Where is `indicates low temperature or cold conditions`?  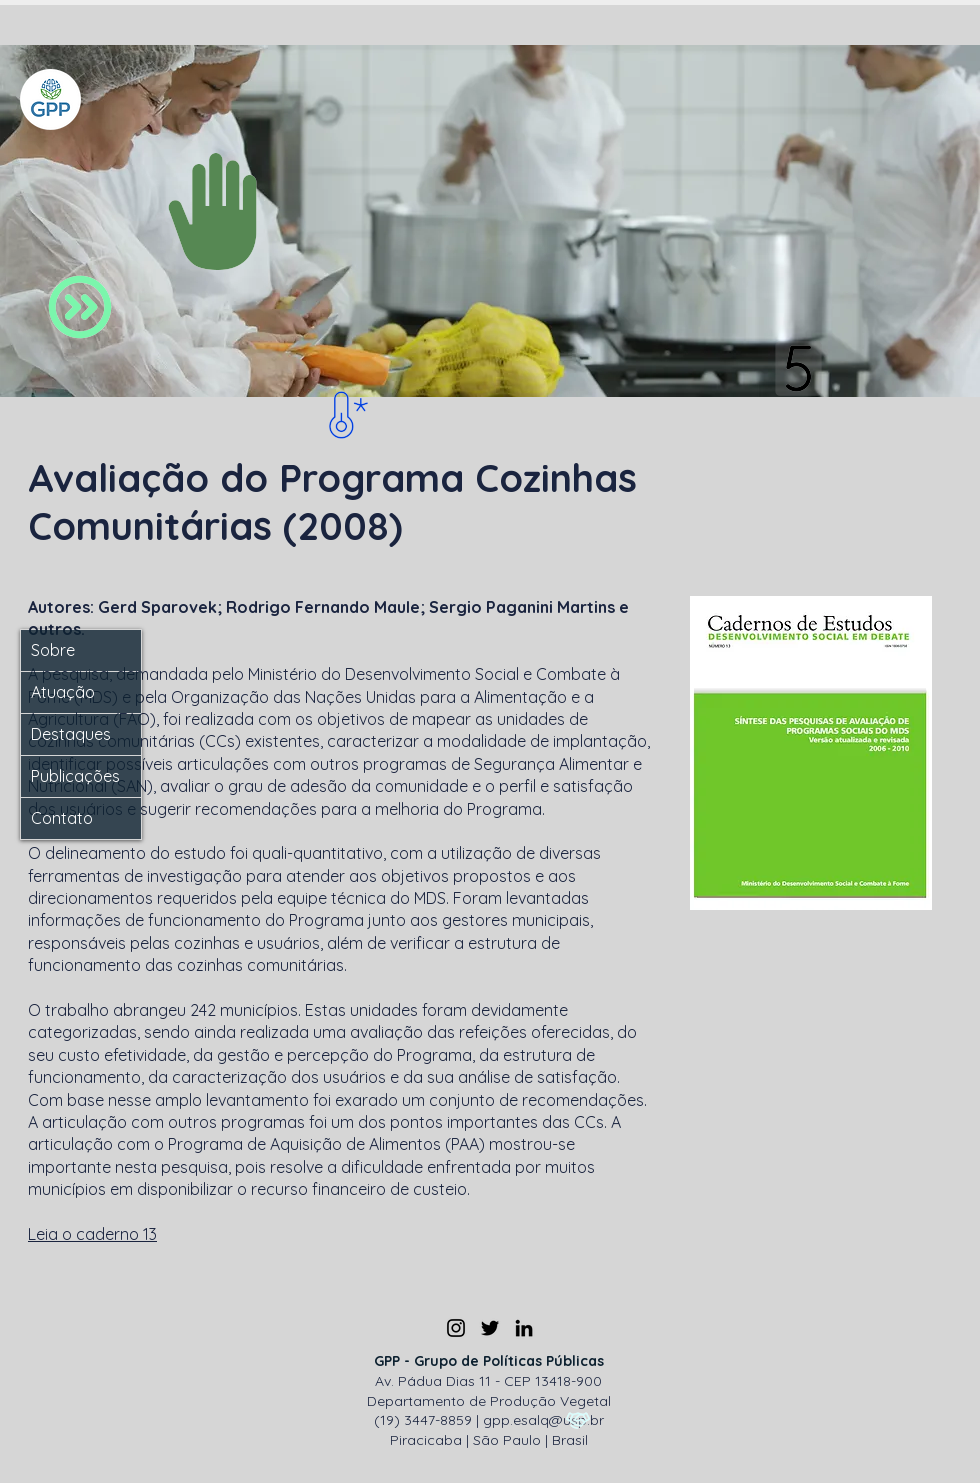
indicates low temperature or cold conditions is located at coordinates (343, 415).